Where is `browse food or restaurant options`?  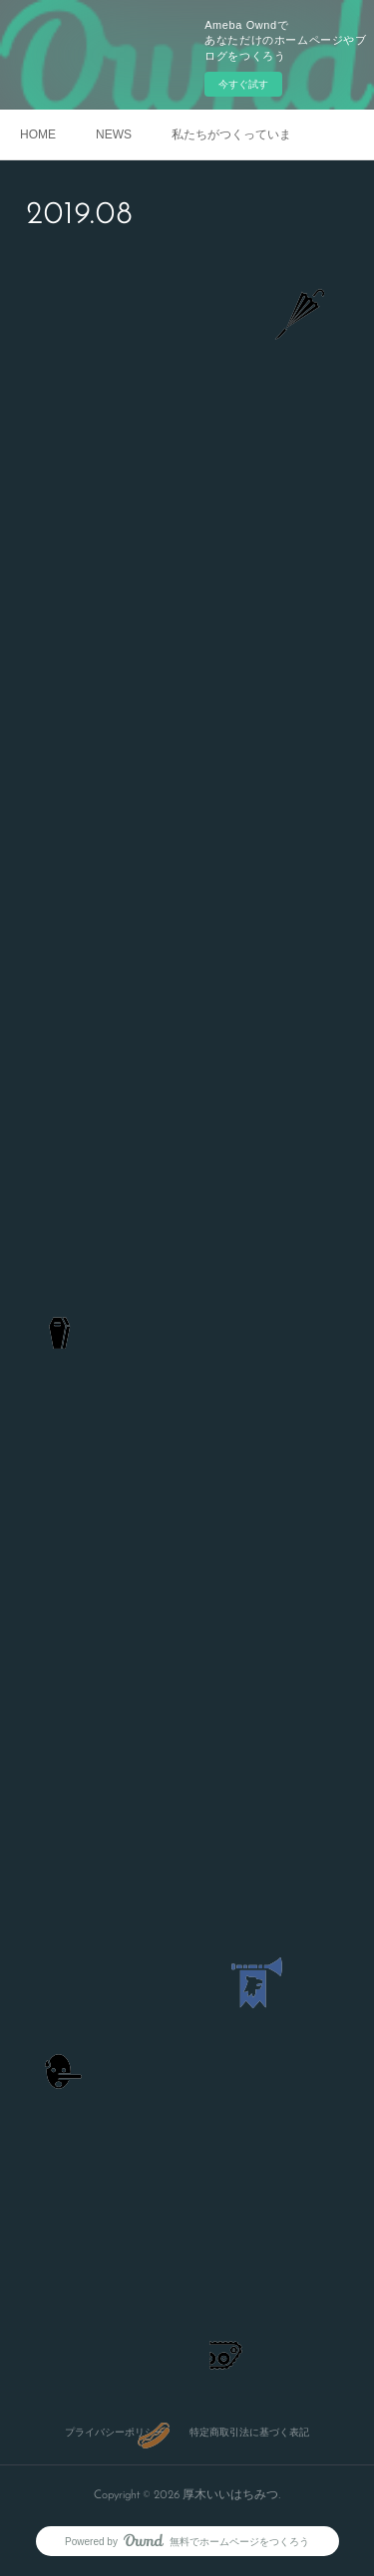
browse food or restaurant options is located at coordinates (154, 2436).